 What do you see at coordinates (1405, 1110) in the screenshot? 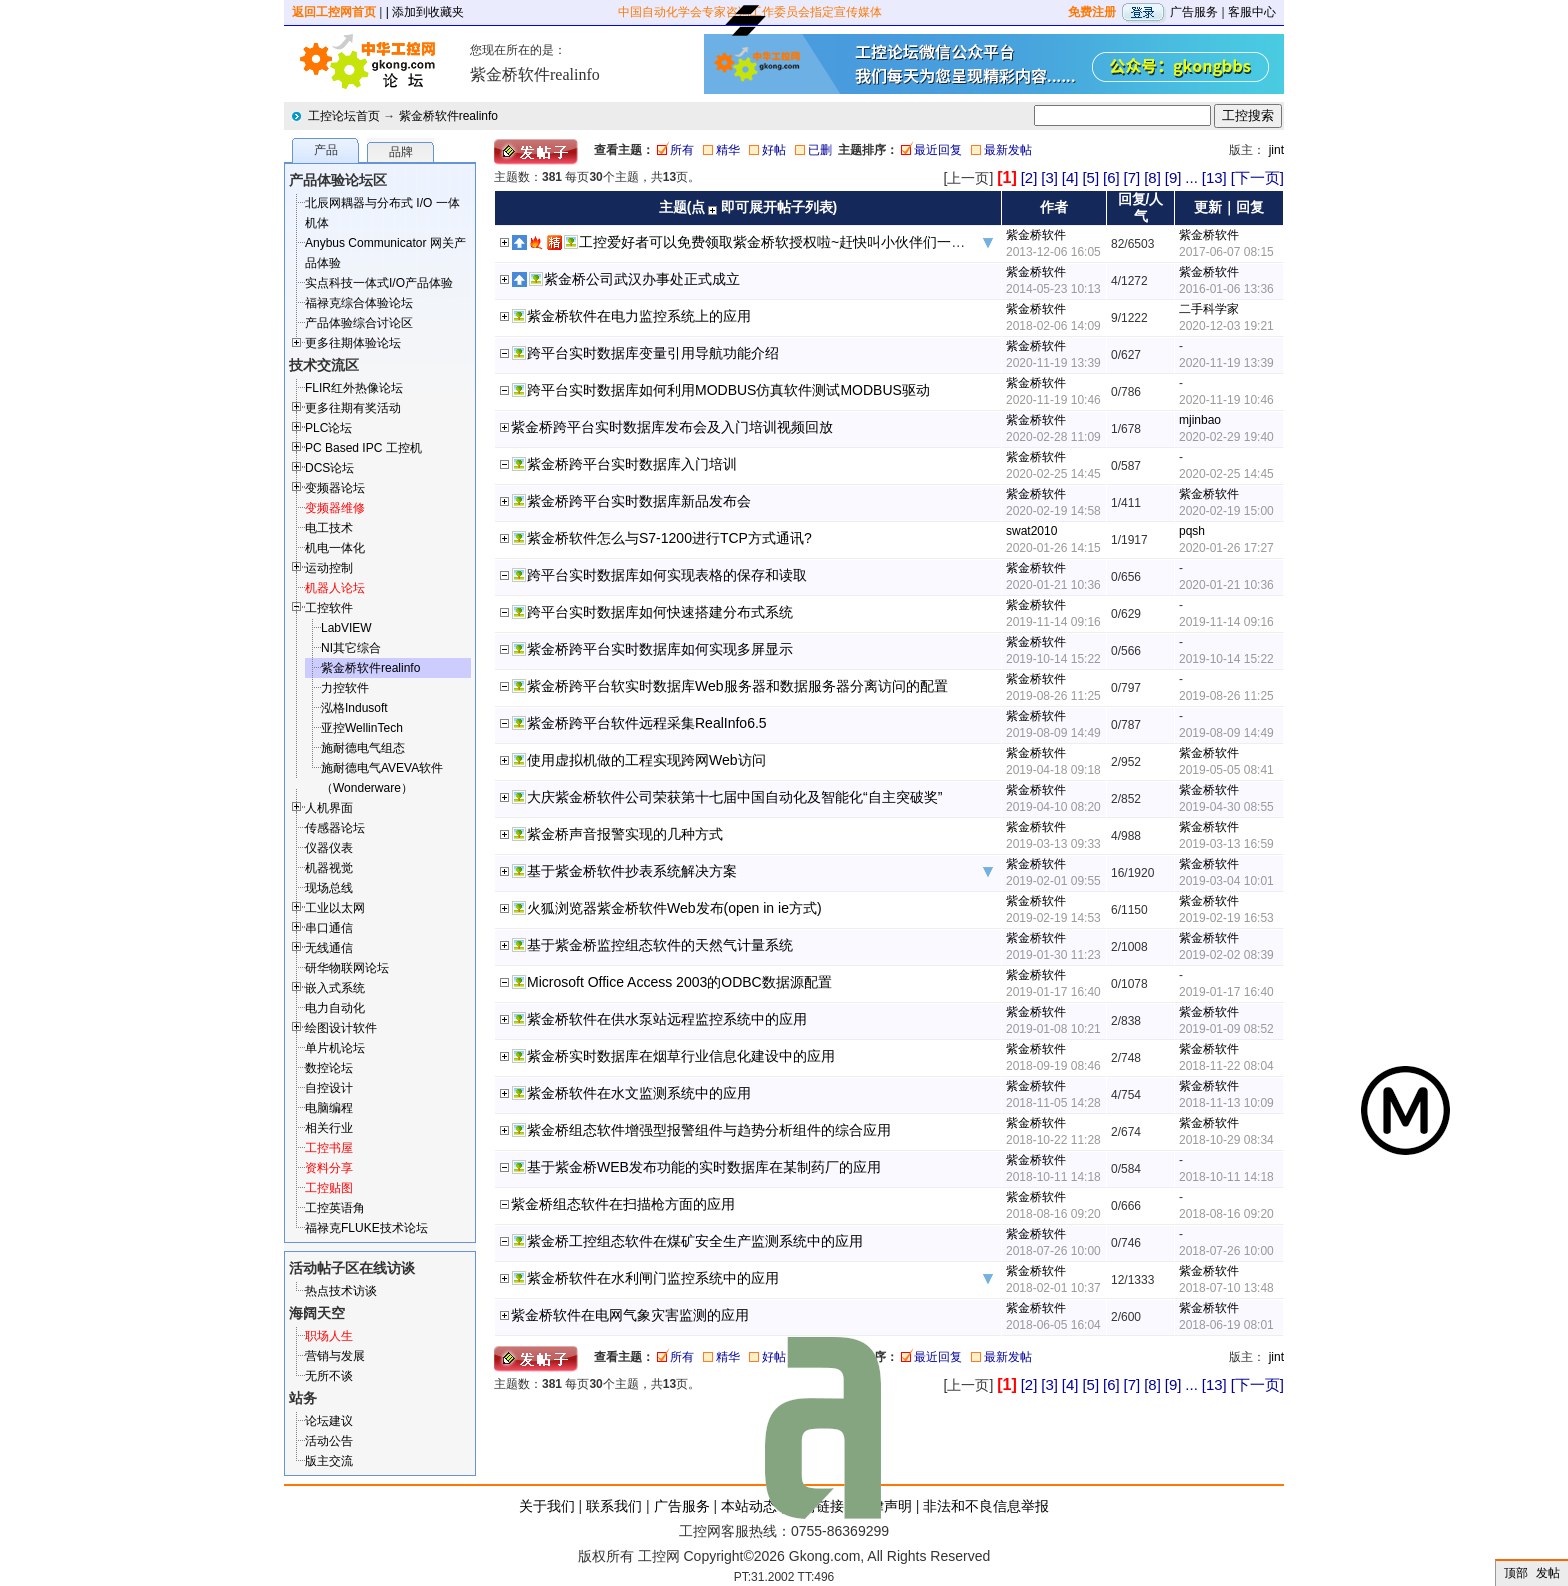
I see `open the Paris Metro transit app` at bounding box center [1405, 1110].